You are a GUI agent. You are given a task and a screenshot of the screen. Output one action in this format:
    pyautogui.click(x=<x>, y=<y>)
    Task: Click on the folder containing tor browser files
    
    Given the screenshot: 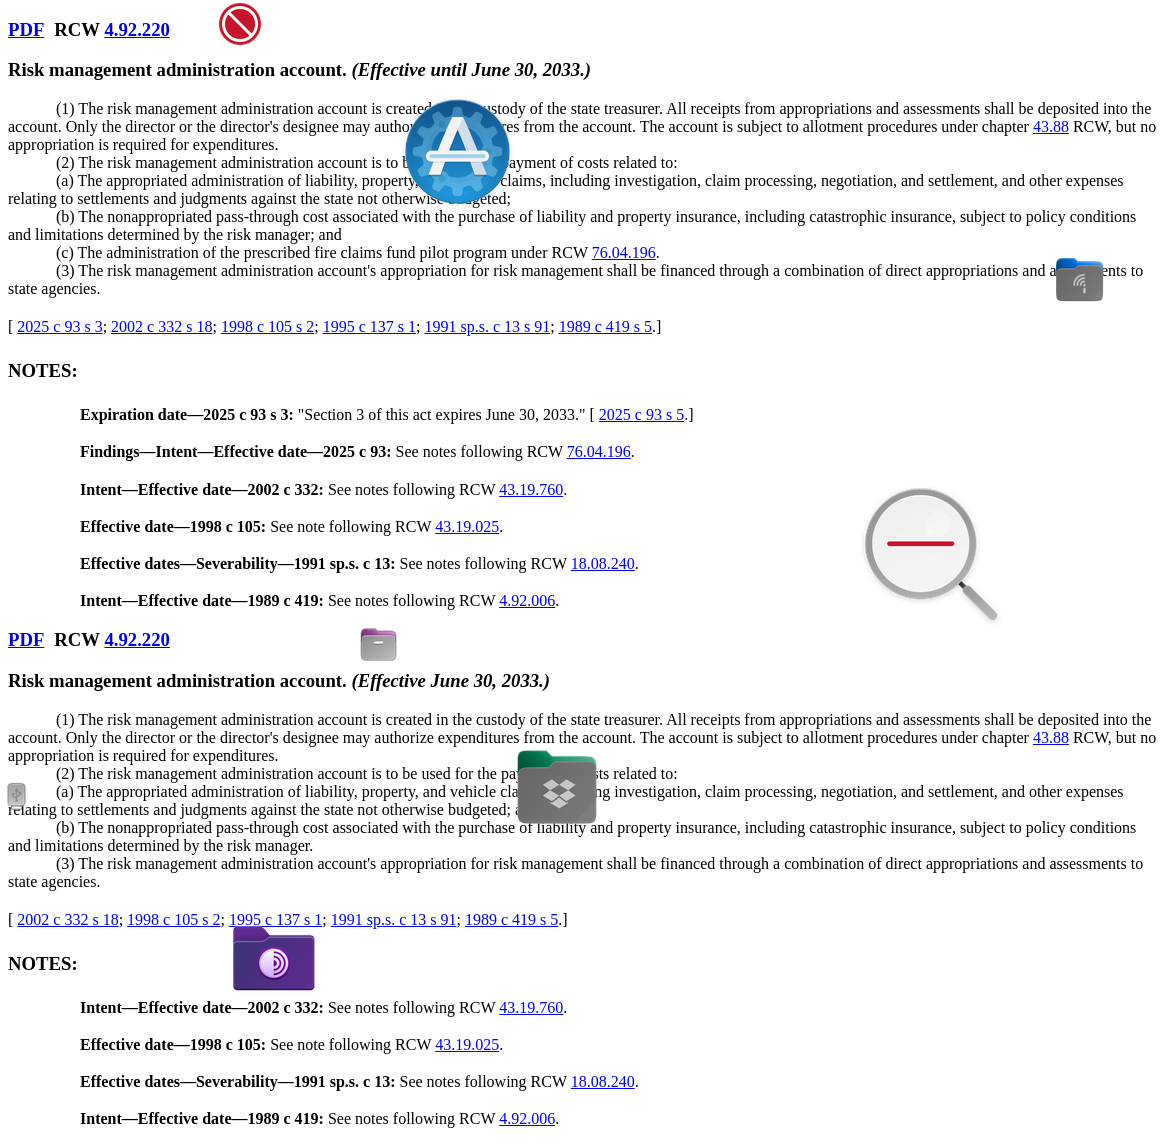 What is the action you would take?
    pyautogui.click(x=273, y=960)
    